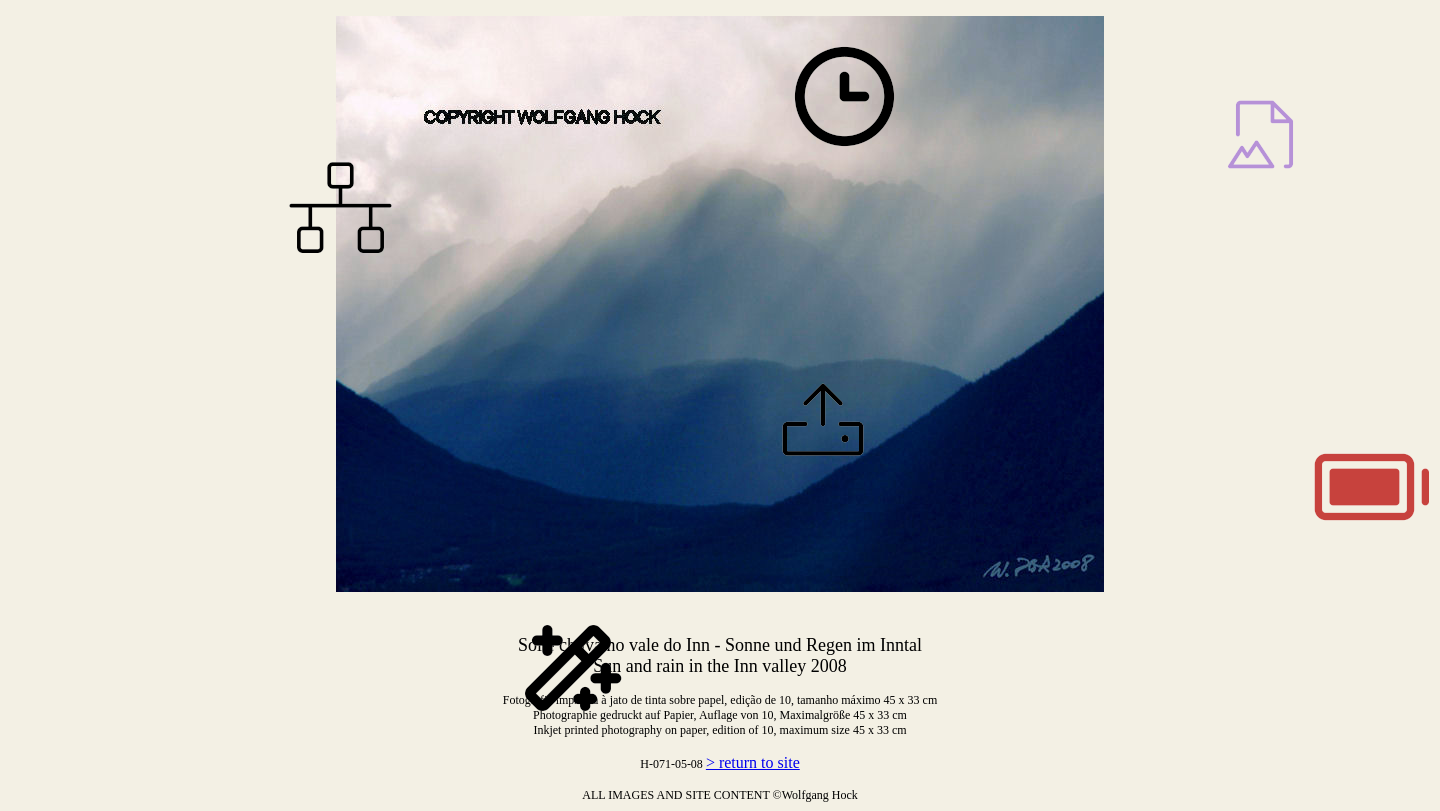  What do you see at coordinates (844, 96) in the screenshot?
I see `view time or clock settings` at bounding box center [844, 96].